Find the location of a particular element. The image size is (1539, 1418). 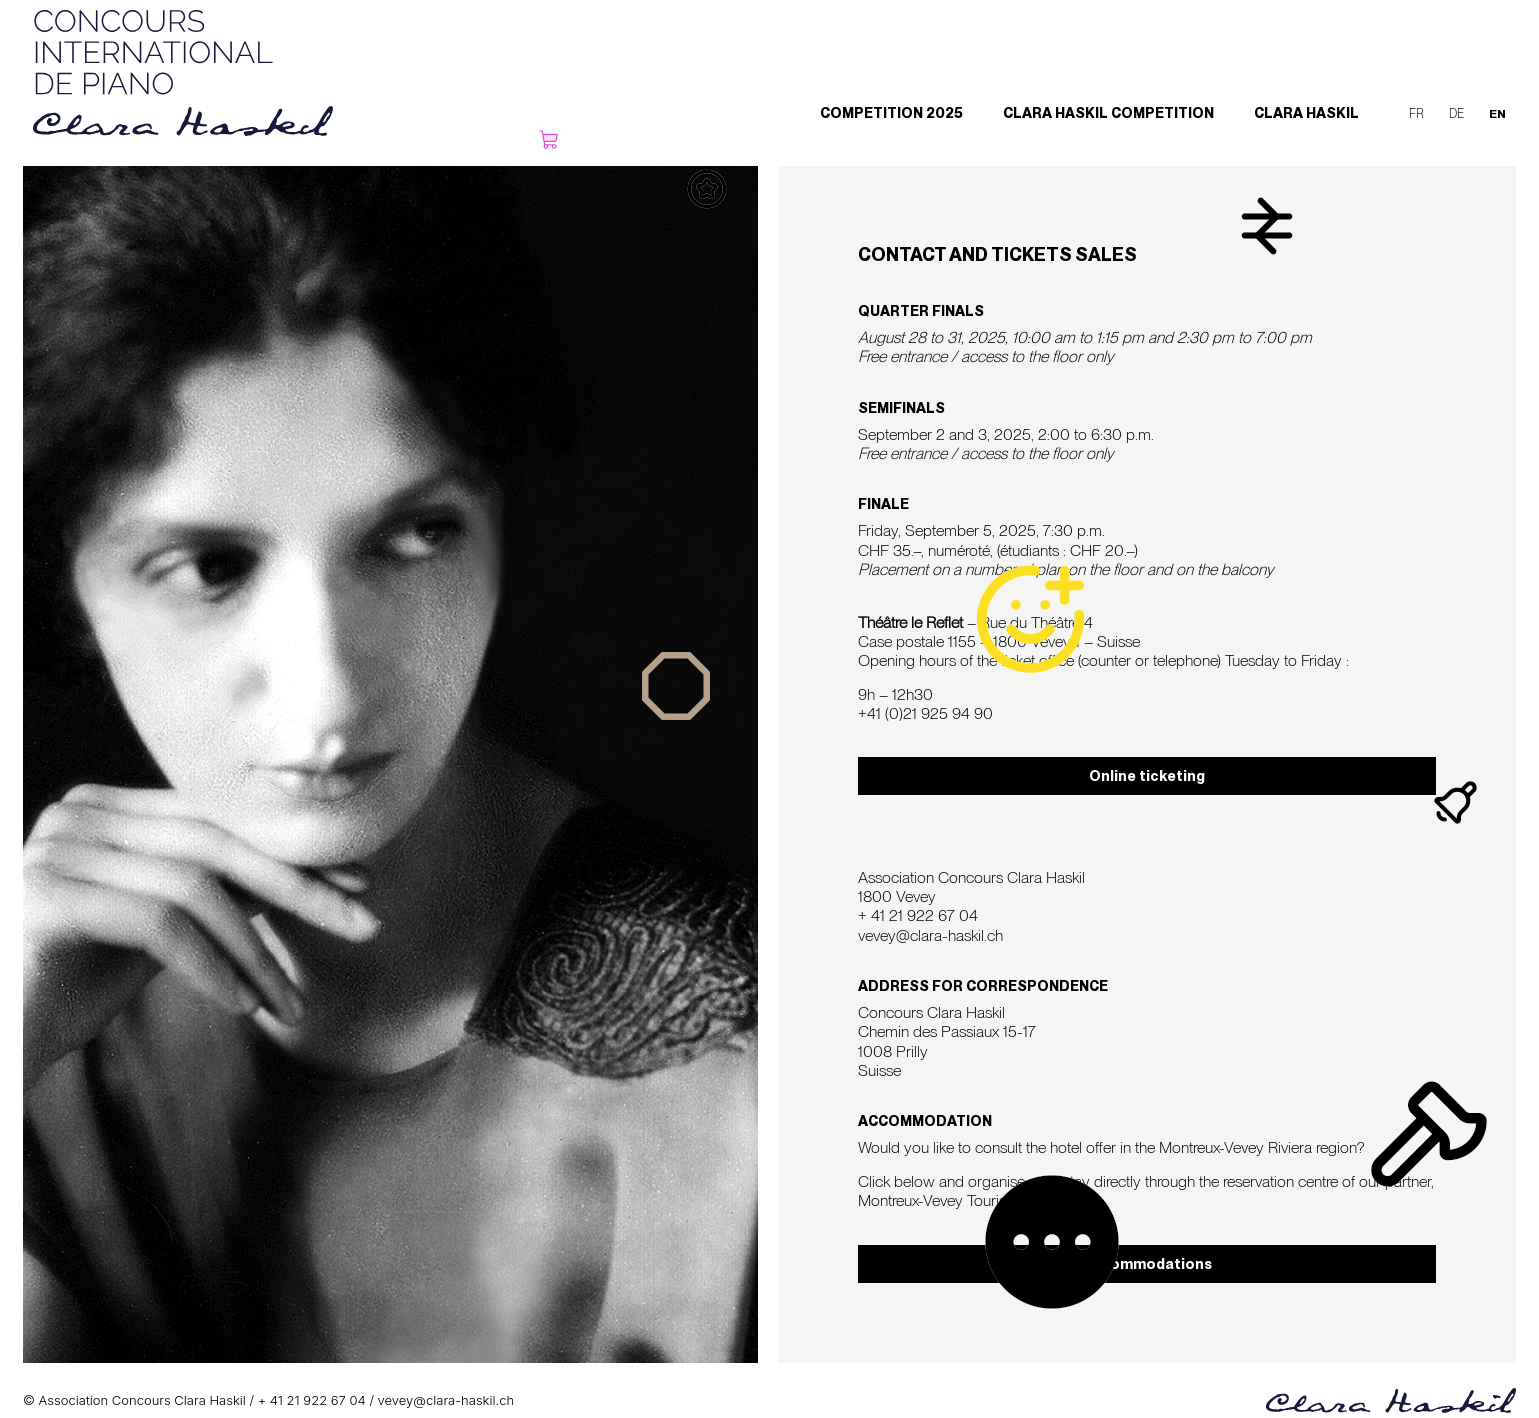

indicates a railway or train station is located at coordinates (1267, 226).